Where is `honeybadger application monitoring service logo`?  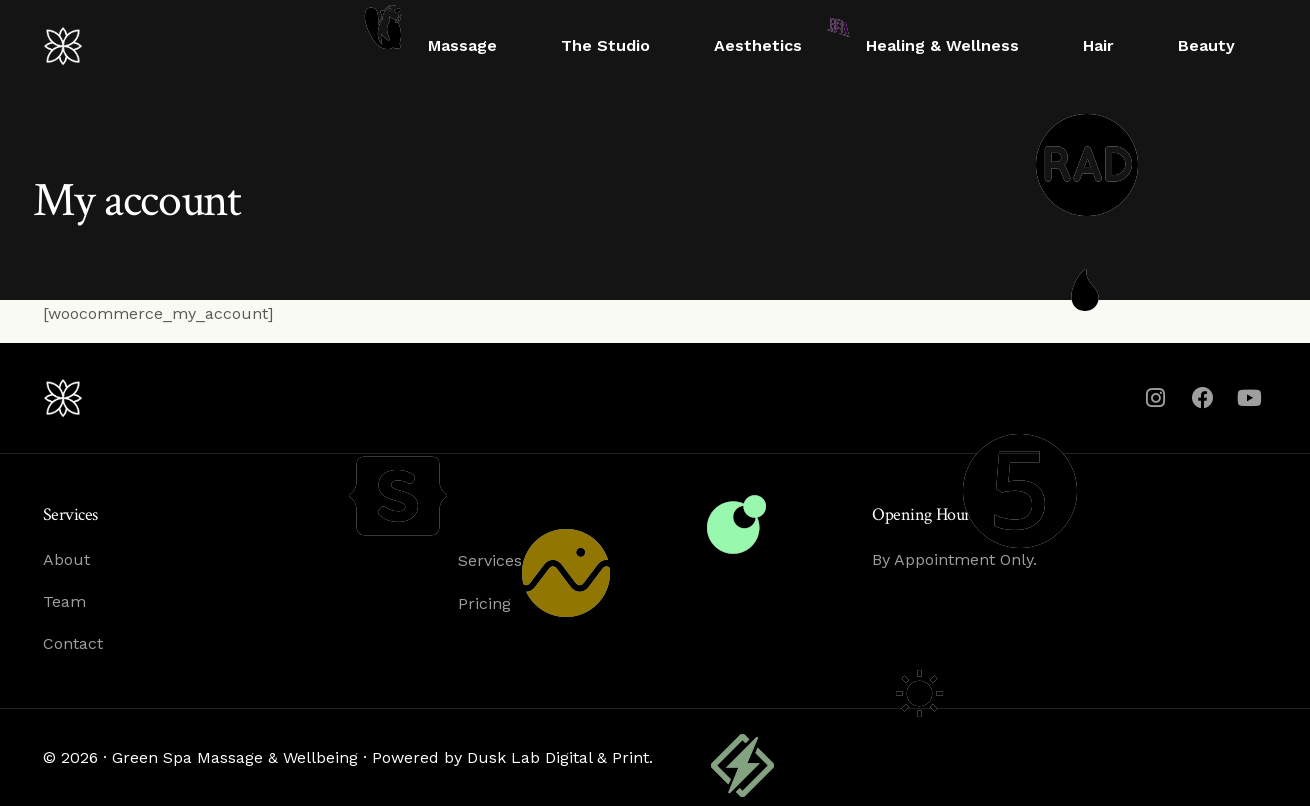
honeybadger application monitoring service logo is located at coordinates (742, 765).